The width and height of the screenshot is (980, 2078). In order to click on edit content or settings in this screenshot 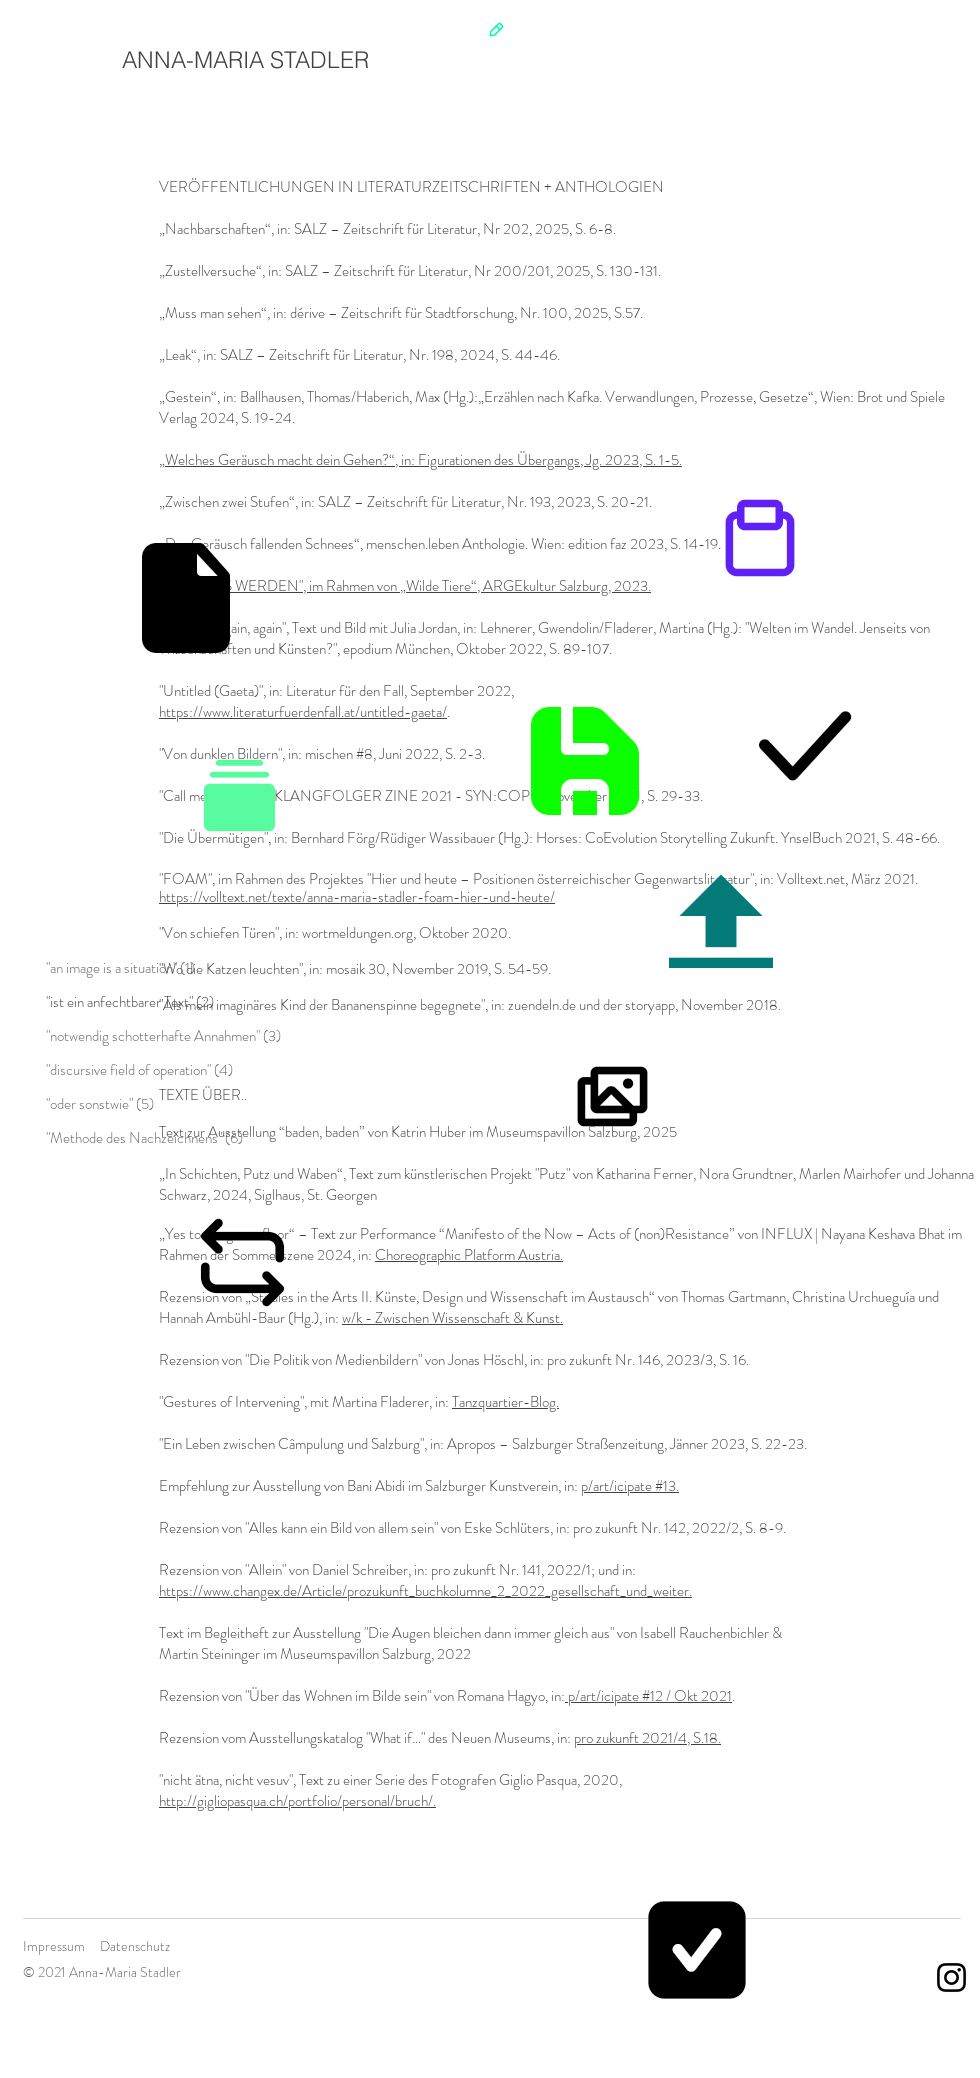, I will do `click(496, 29)`.